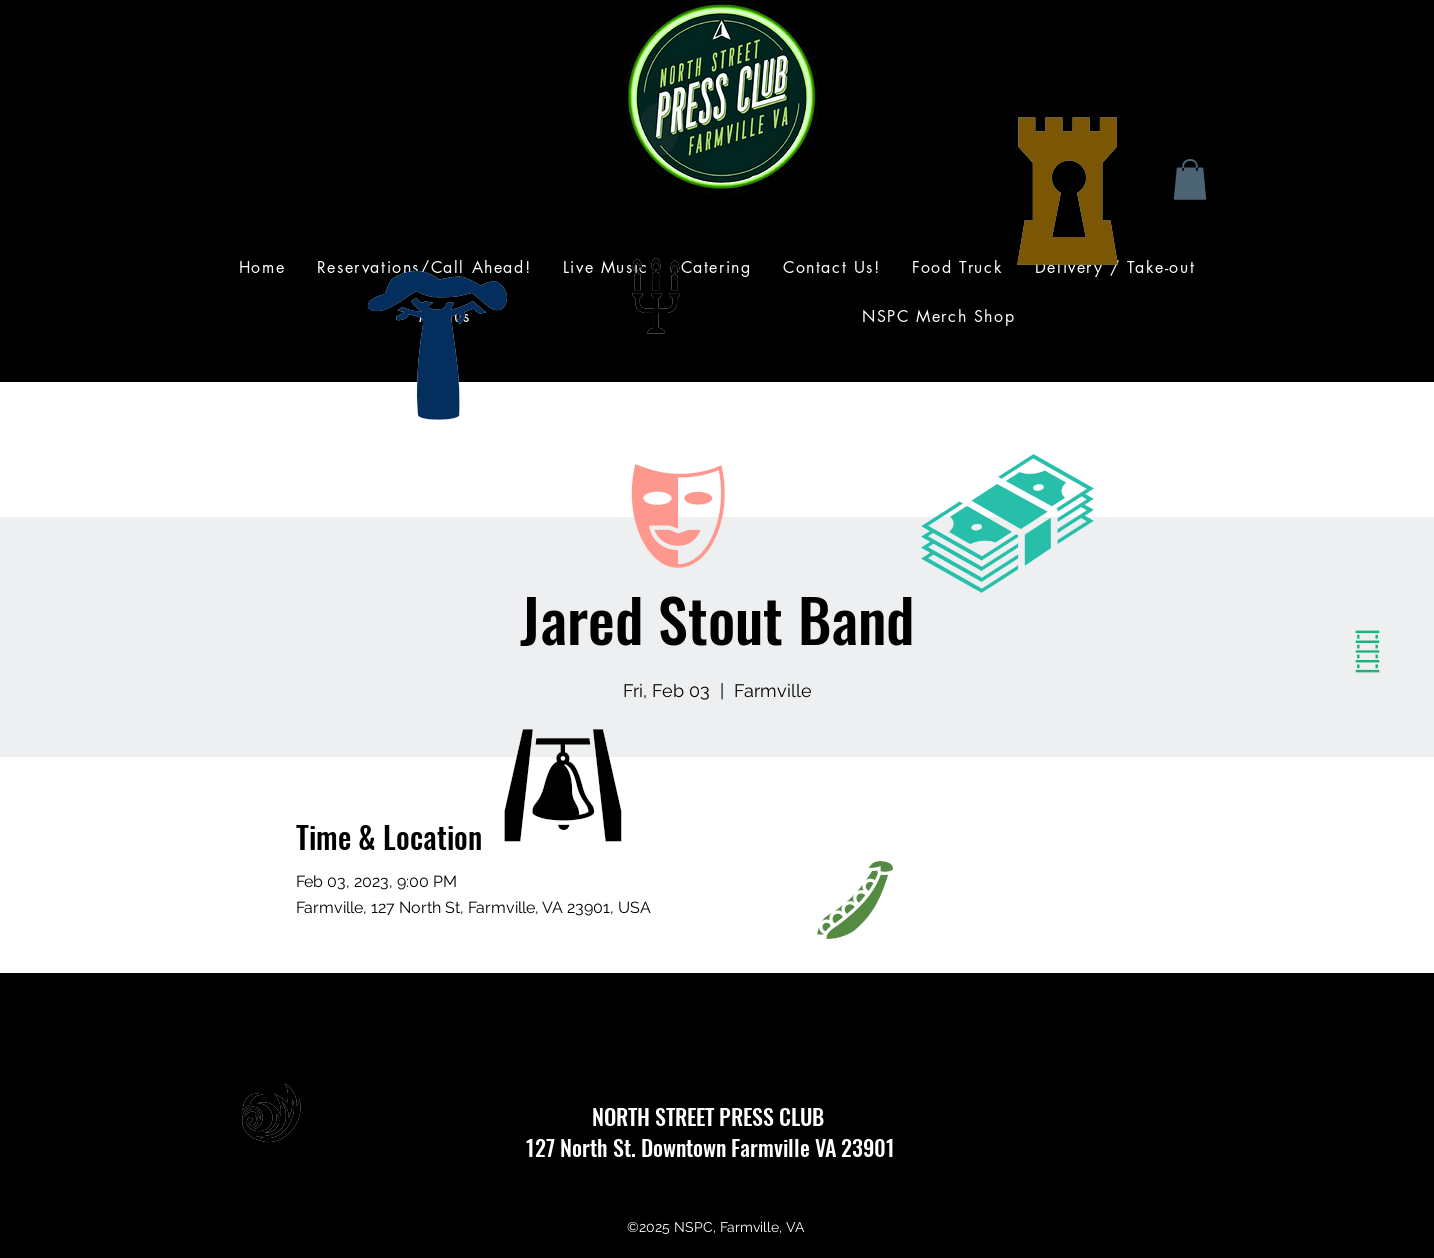  I want to click on indicates a fire or flame spell with spin effect in a game, so click(271, 1112).